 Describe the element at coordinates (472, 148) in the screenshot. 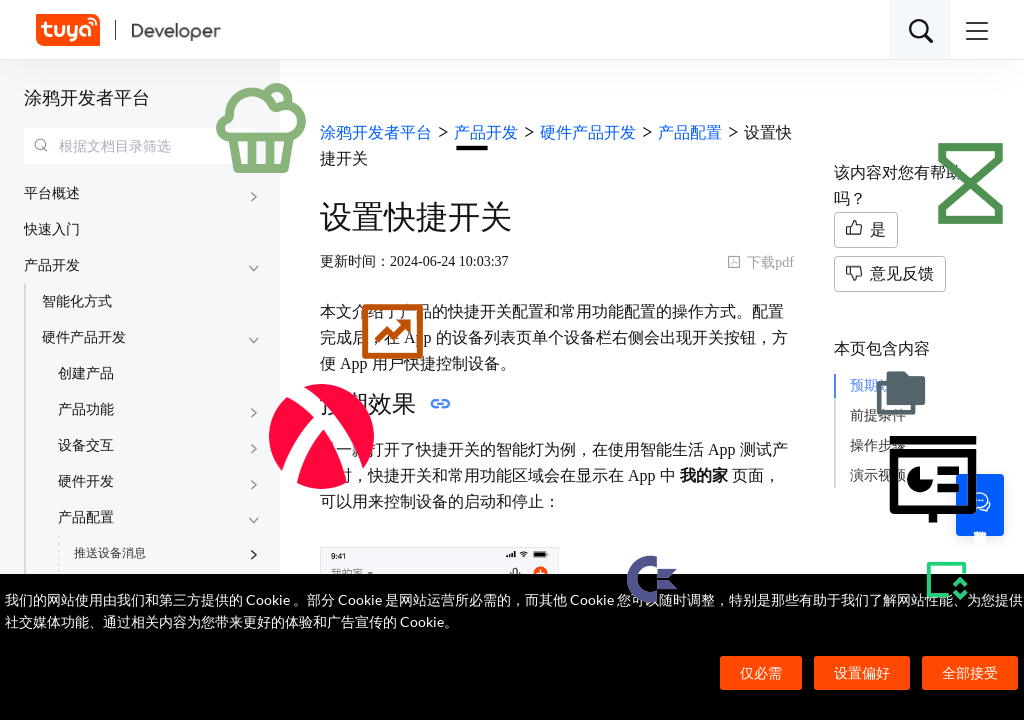

I see `remove or subtract an item` at that location.